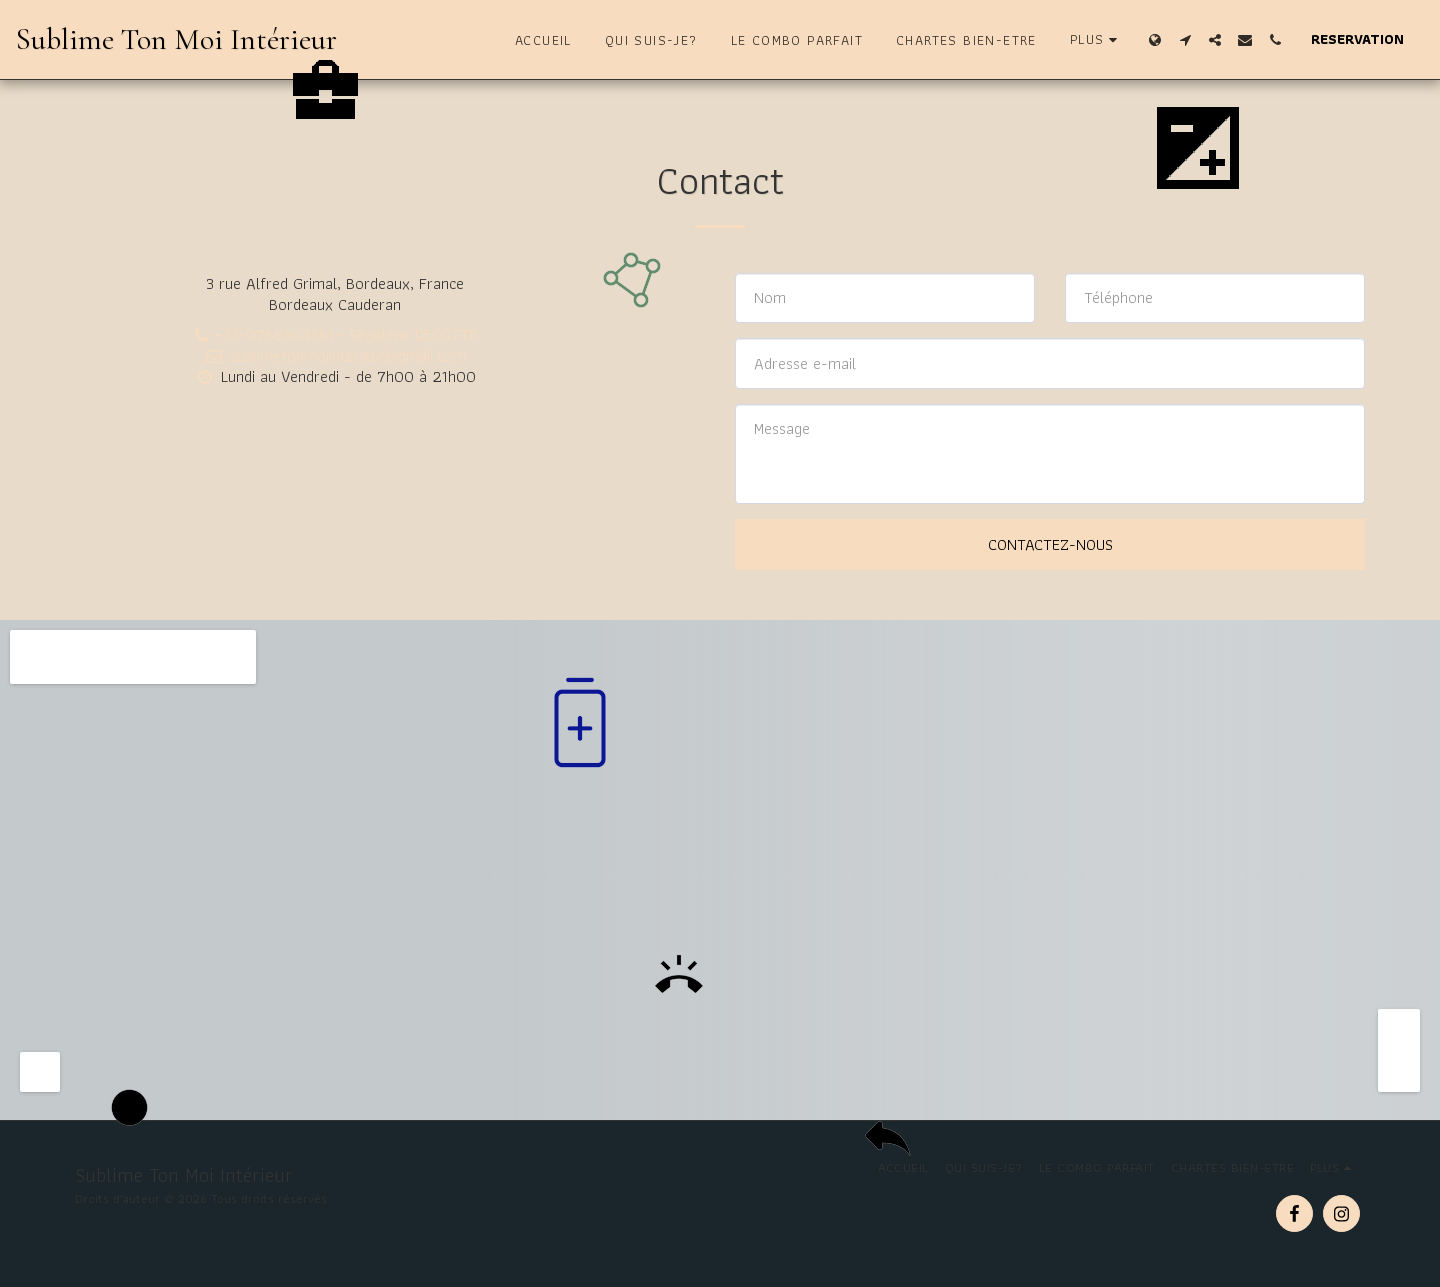  I want to click on incoming call ringing, so click(679, 975).